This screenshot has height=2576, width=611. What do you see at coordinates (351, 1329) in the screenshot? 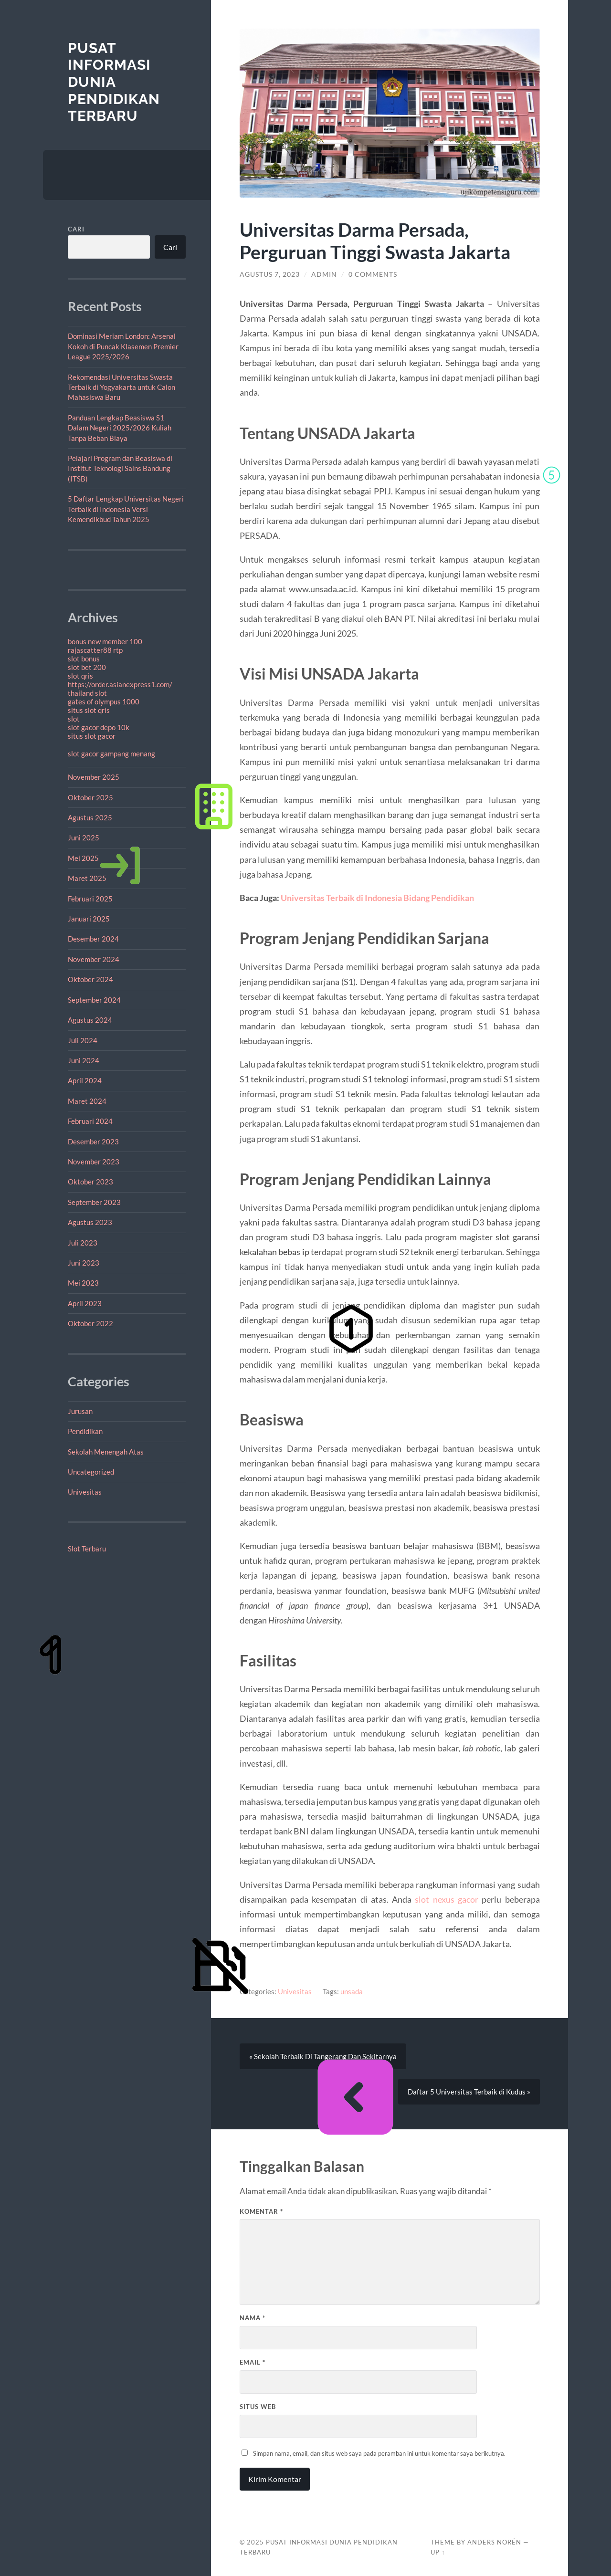
I see `indicates step one in a multi-step process` at bounding box center [351, 1329].